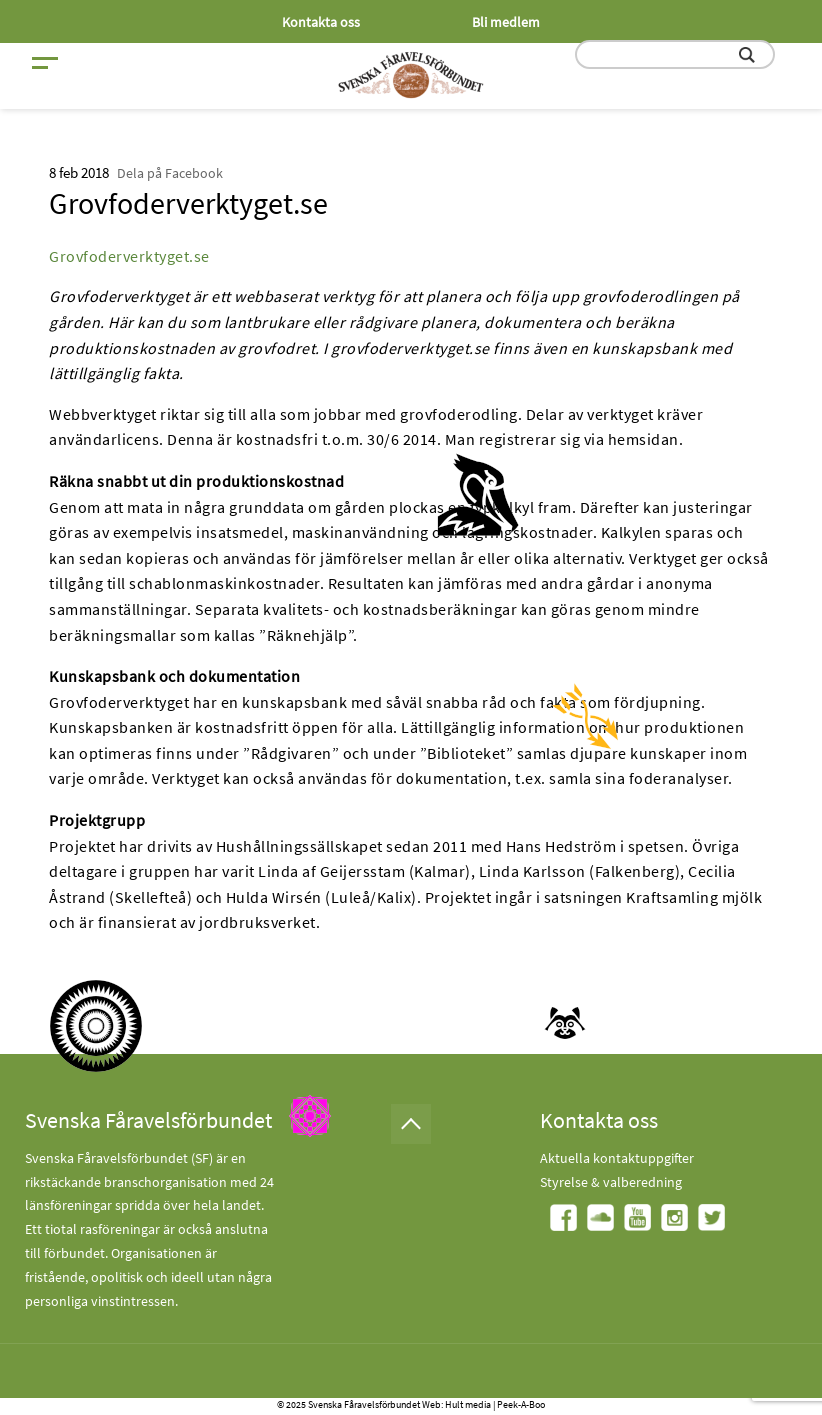 Image resolution: width=822 pixels, height=1415 pixels. Describe the element at coordinates (584, 716) in the screenshot. I see `indicates crossing paths or intersecting directions` at that location.